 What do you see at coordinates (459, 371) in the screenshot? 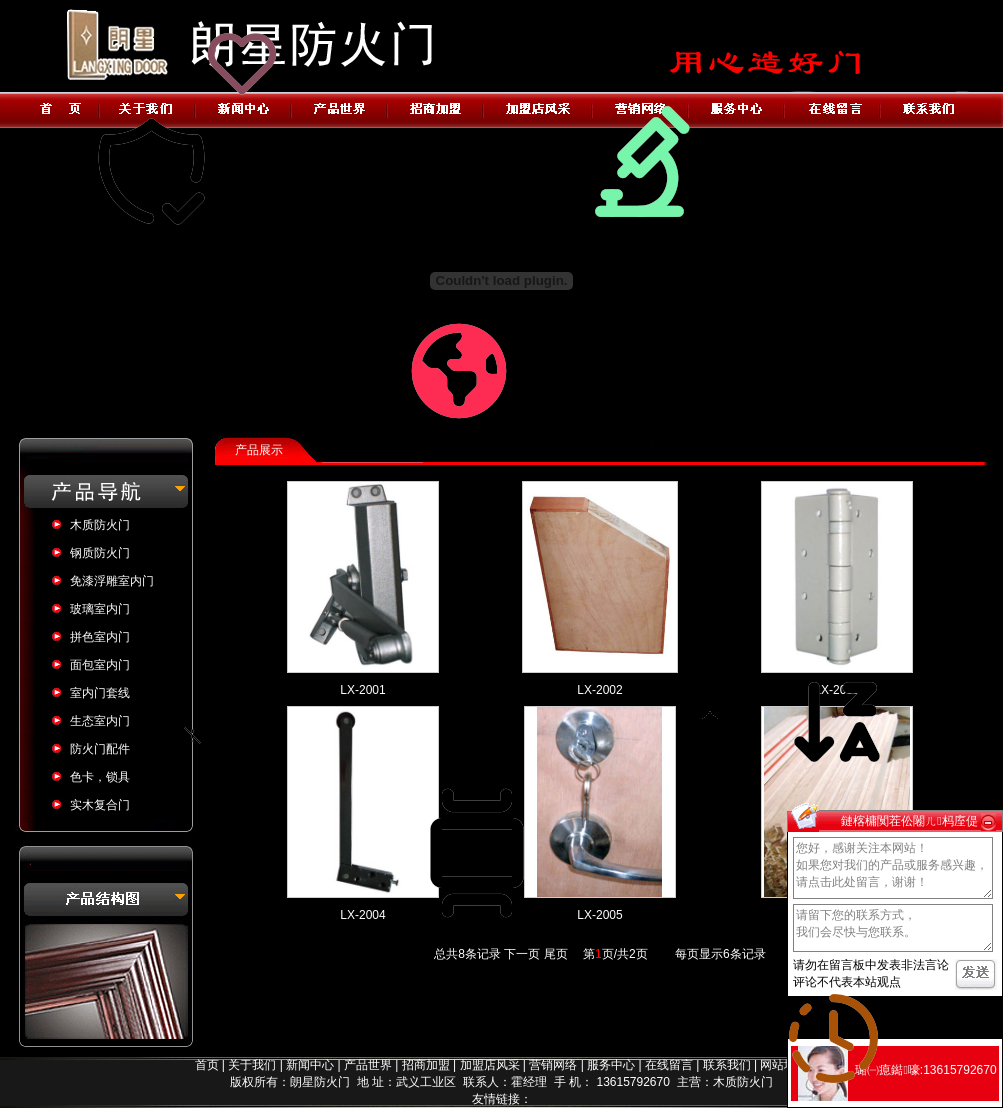
I see `switch to global or worldwide settings` at bounding box center [459, 371].